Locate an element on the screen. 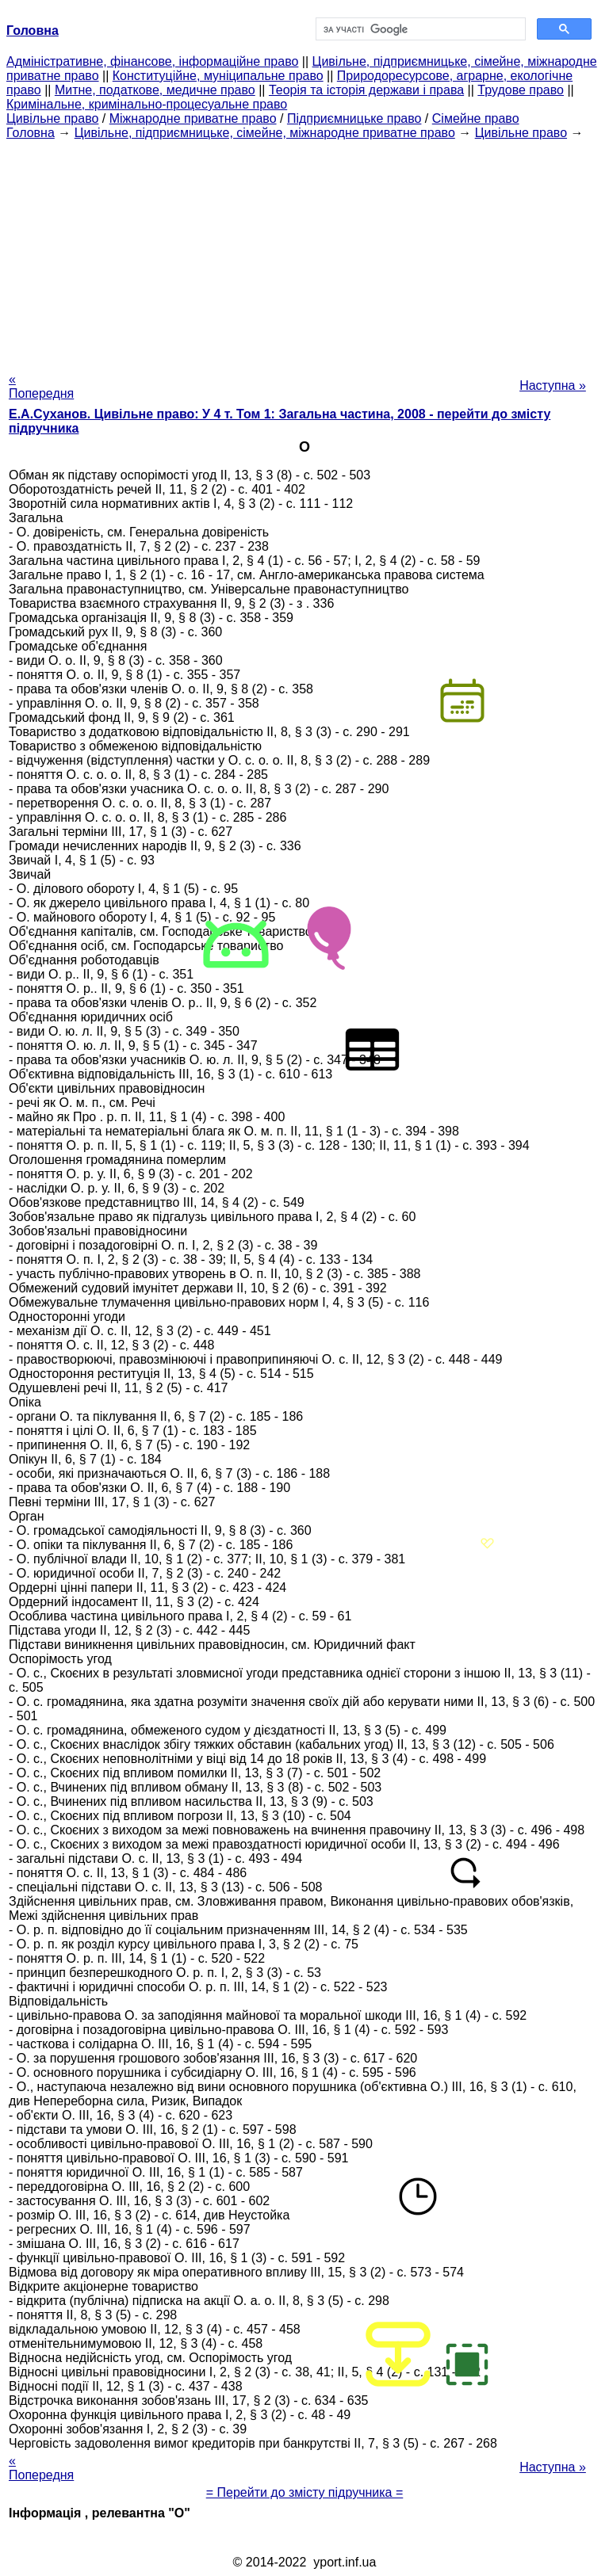 This screenshot has width=609, height=2576. indicates a celebration or birthday event is located at coordinates (329, 938).